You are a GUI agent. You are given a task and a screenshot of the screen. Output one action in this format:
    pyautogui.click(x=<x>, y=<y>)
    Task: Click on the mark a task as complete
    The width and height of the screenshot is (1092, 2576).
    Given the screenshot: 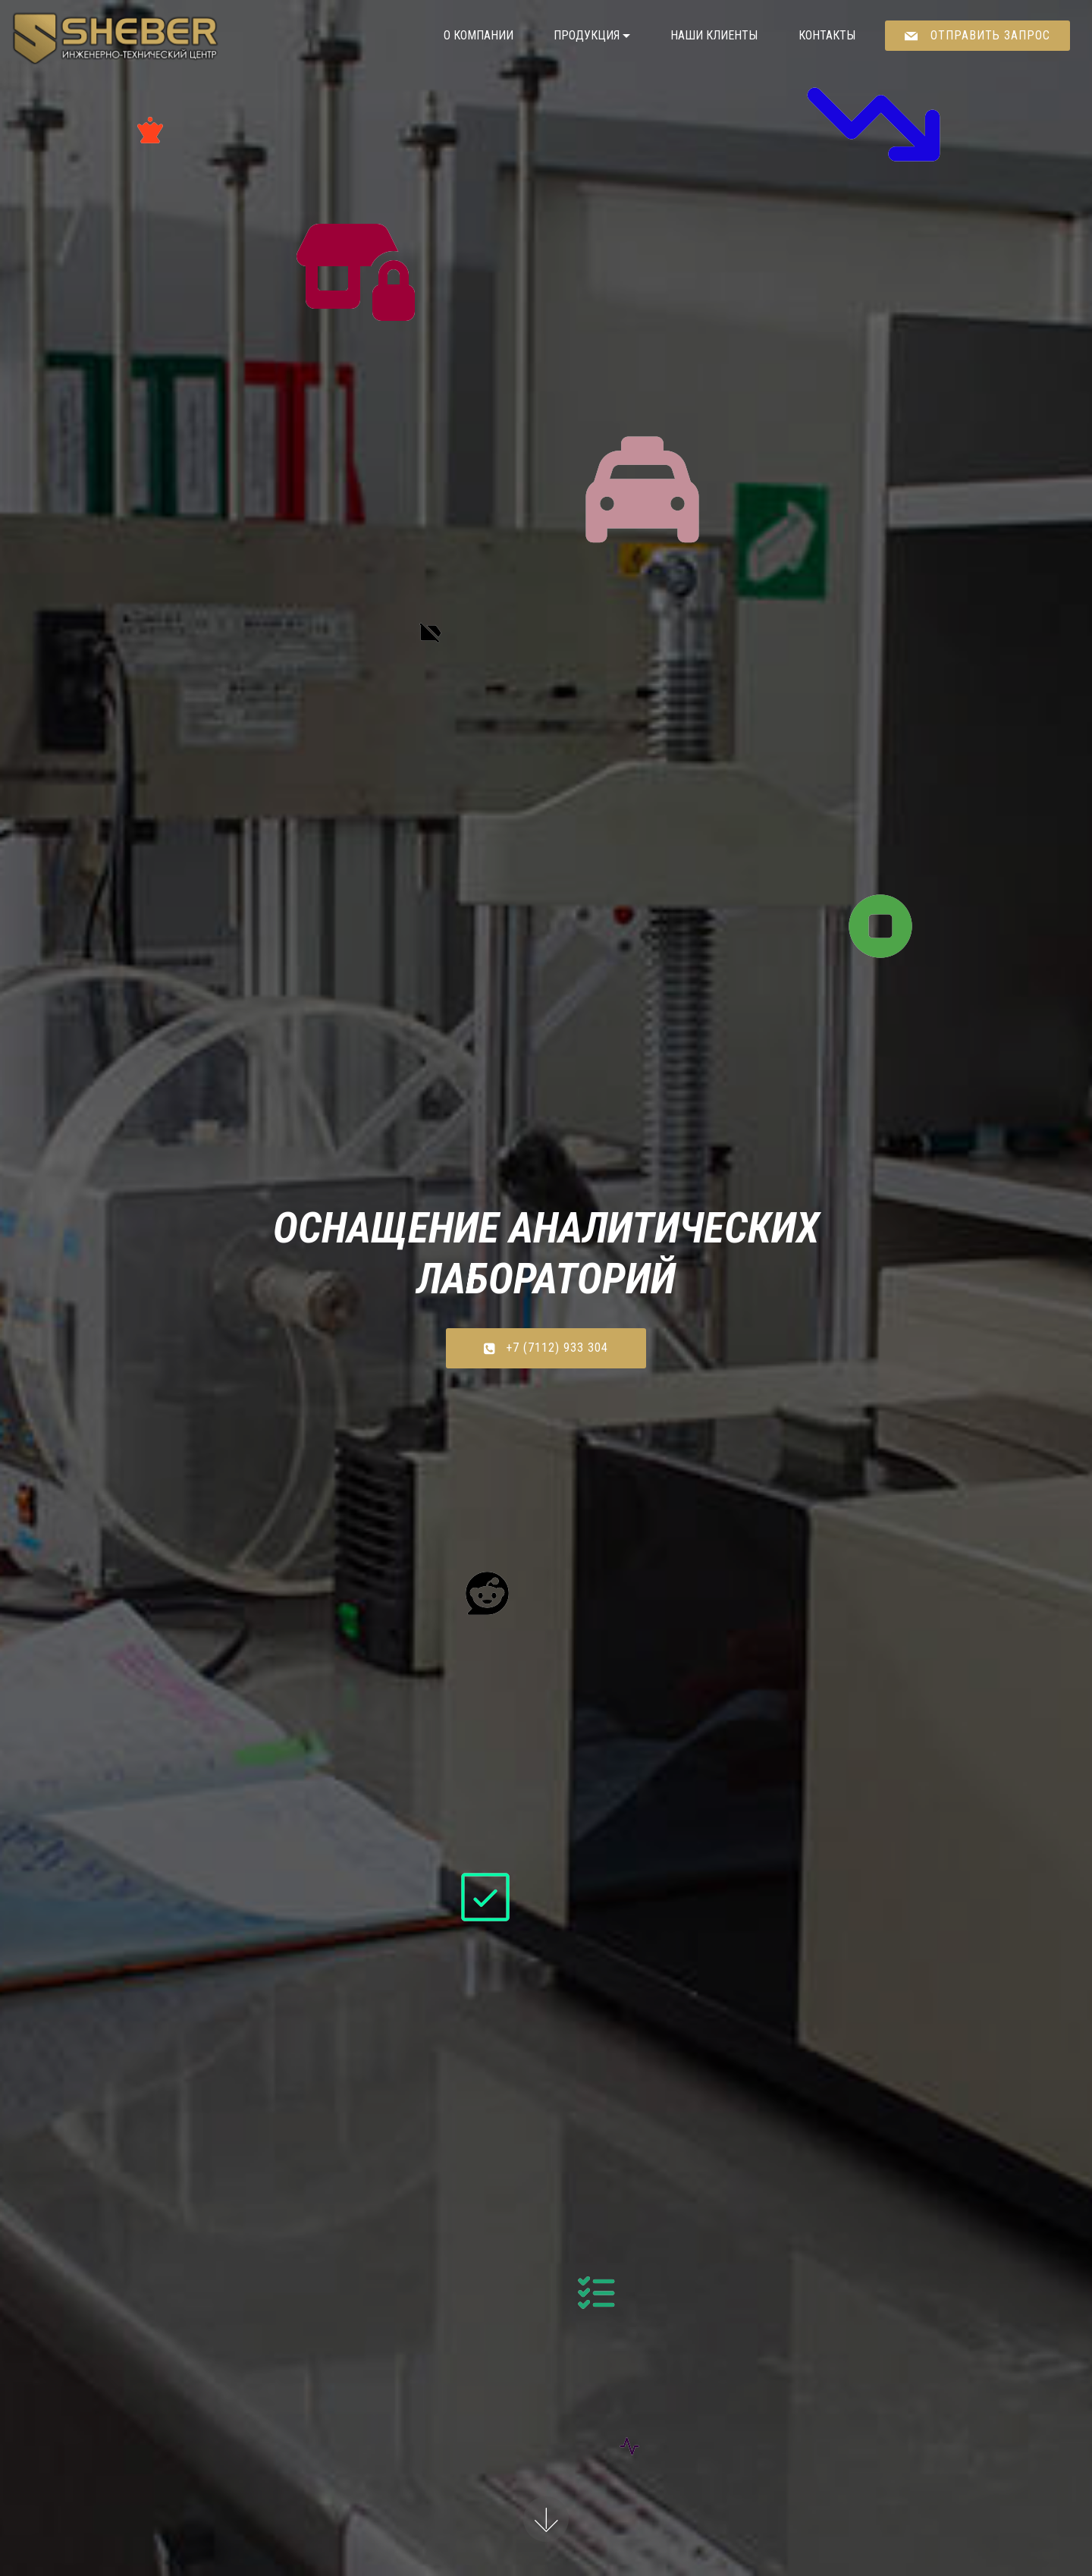 What is the action you would take?
    pyautogui.click(x=485, y=1897)
    